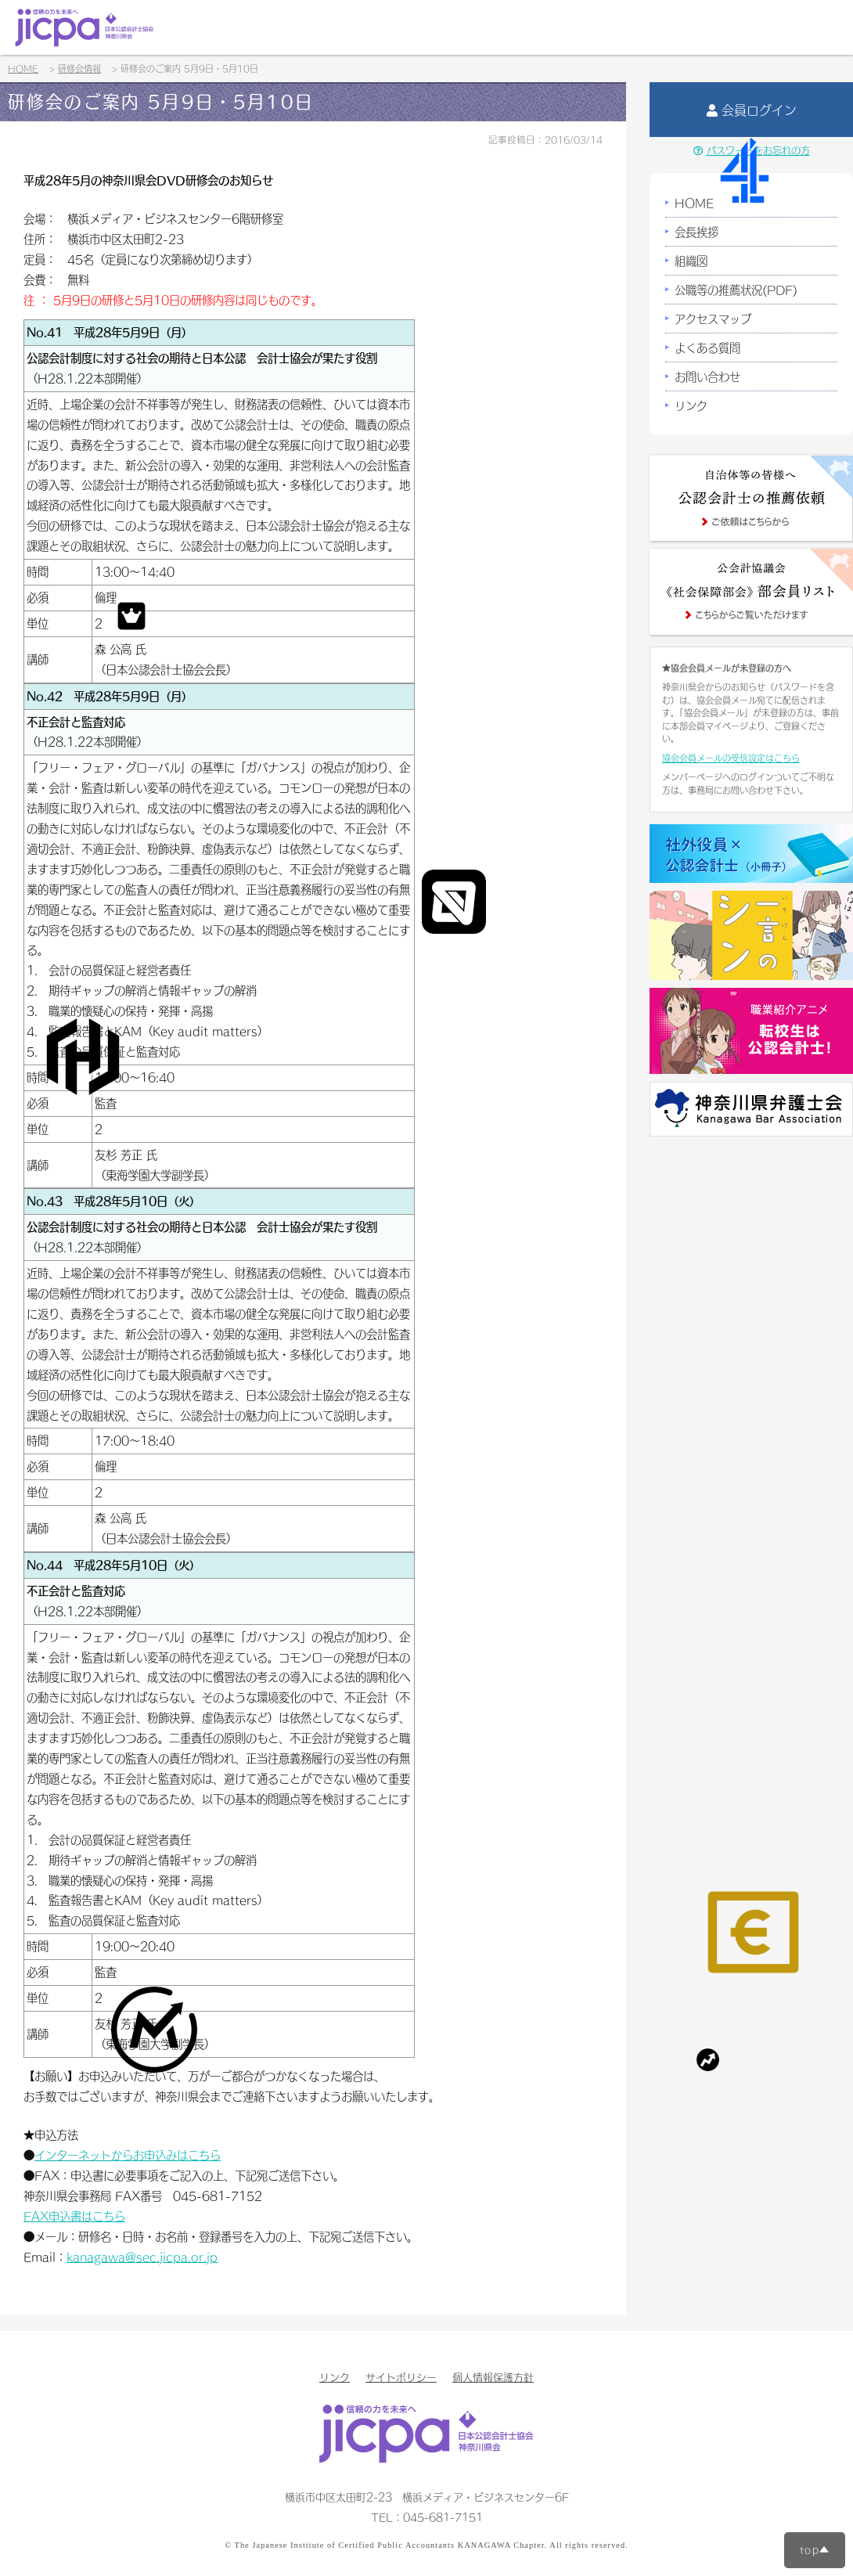  I want to click on open Mautic marketing automation platform, so click(154, 2030).